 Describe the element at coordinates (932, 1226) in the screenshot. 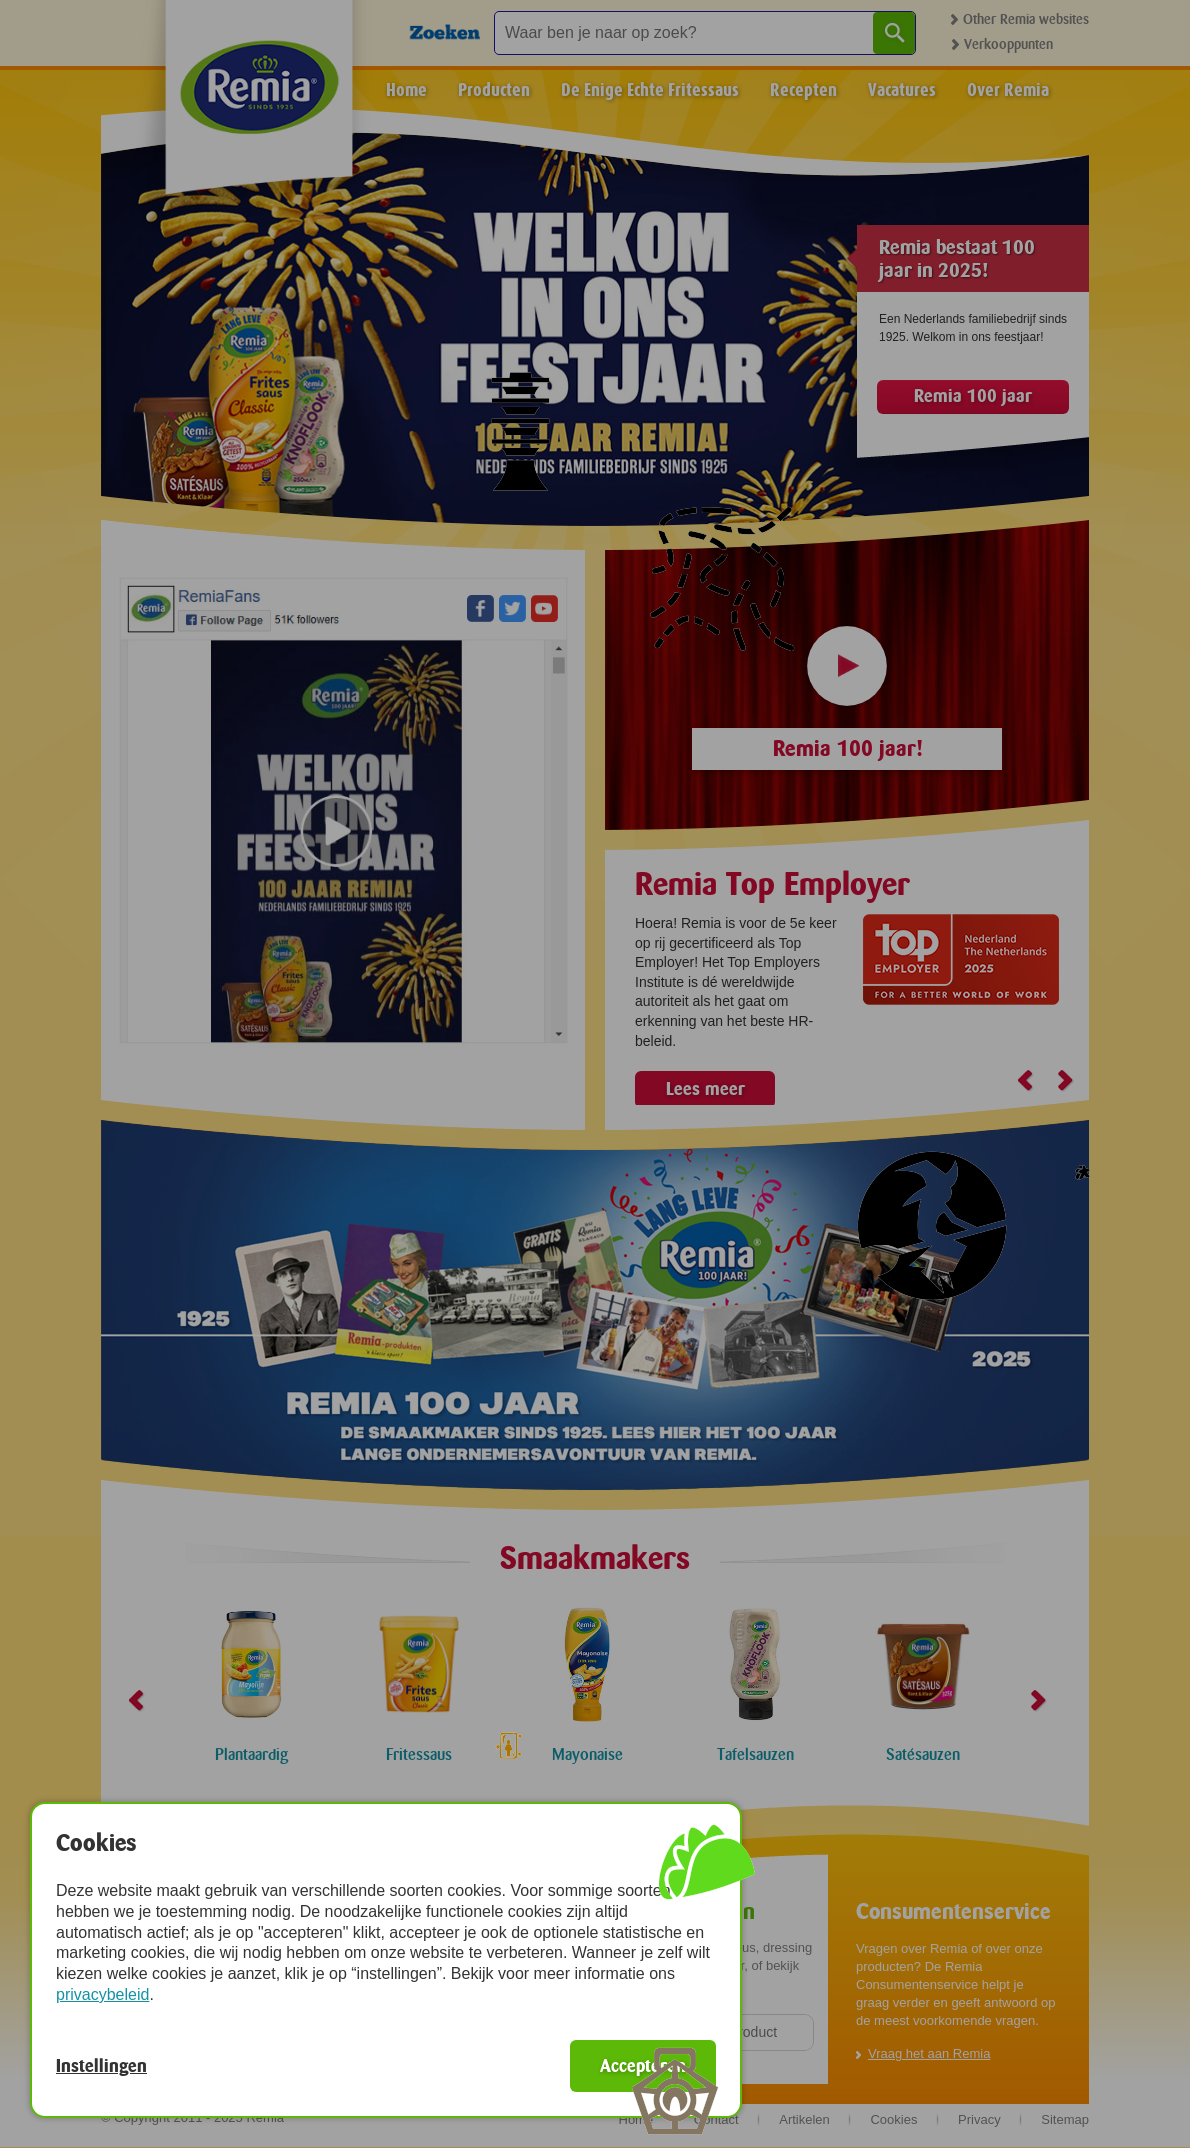

I see `witch character or Halloween-themed game element` at that location.